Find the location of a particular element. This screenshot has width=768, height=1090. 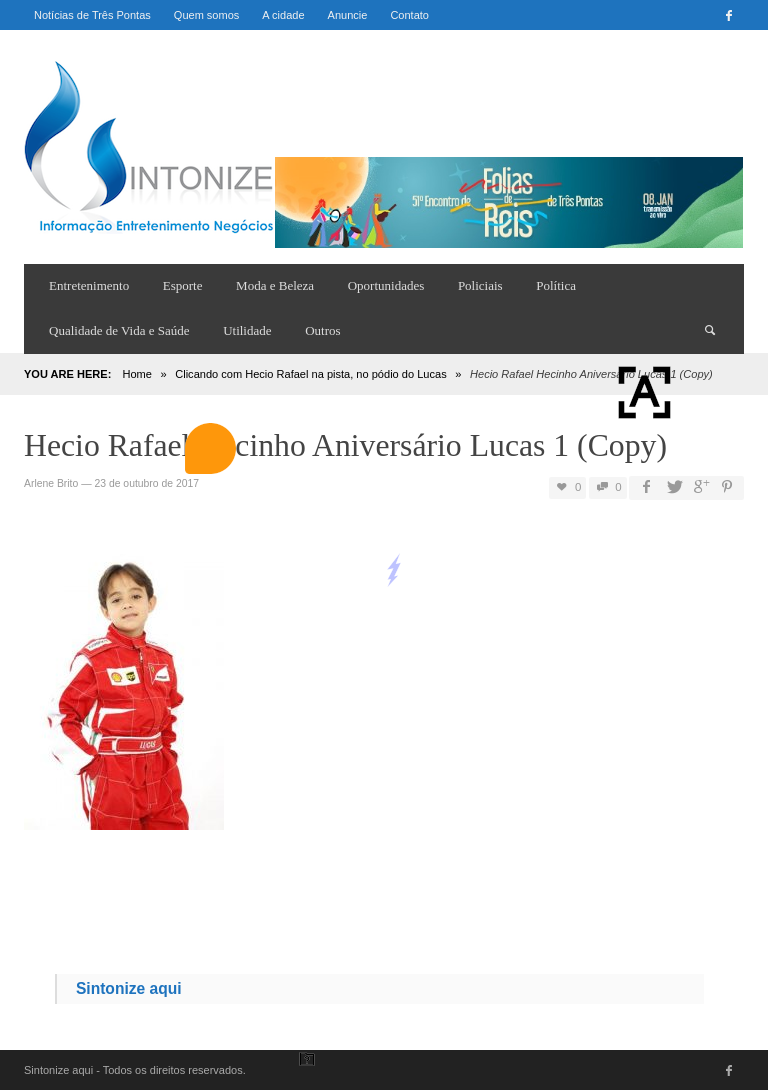

hotwire brand logo is located at coordinates (394, 570).